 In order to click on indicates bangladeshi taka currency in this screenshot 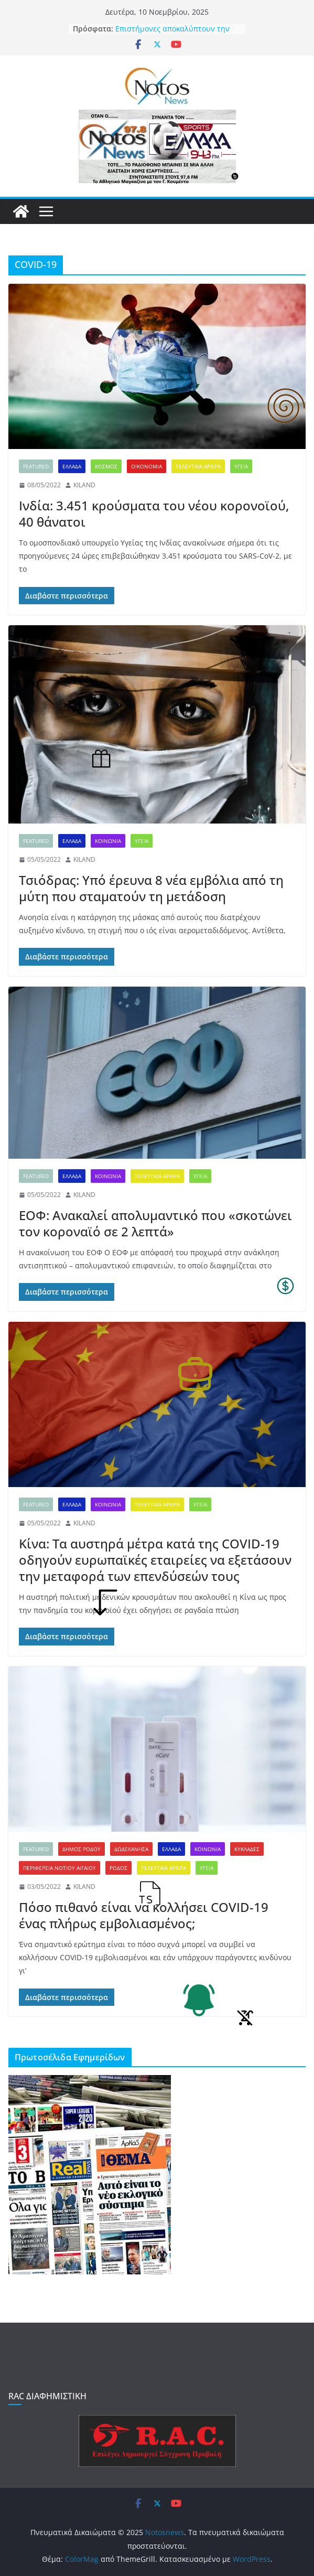, I will do `click(235, 176)`.